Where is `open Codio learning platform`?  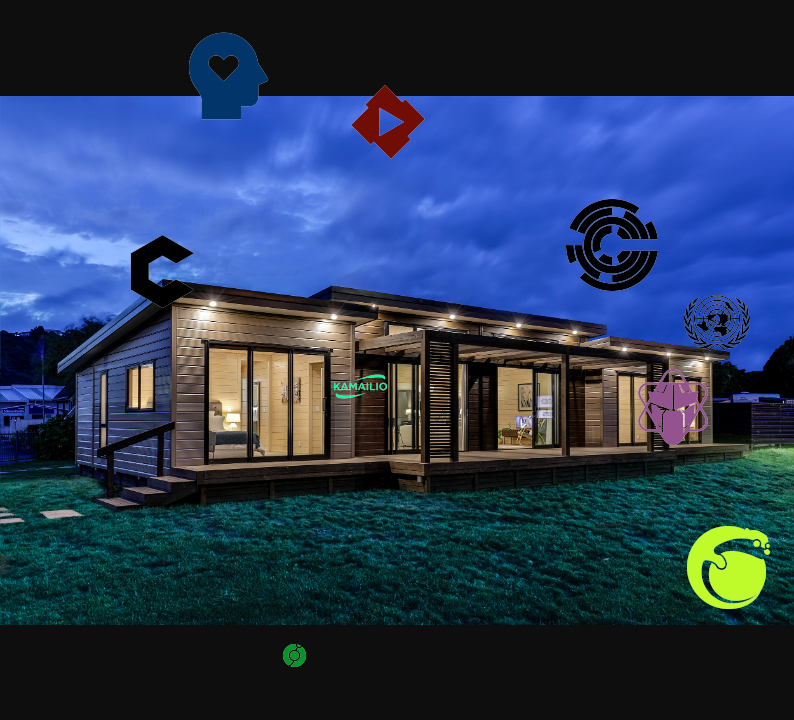
open Codio learning platform is located at coordinates (162, 271).